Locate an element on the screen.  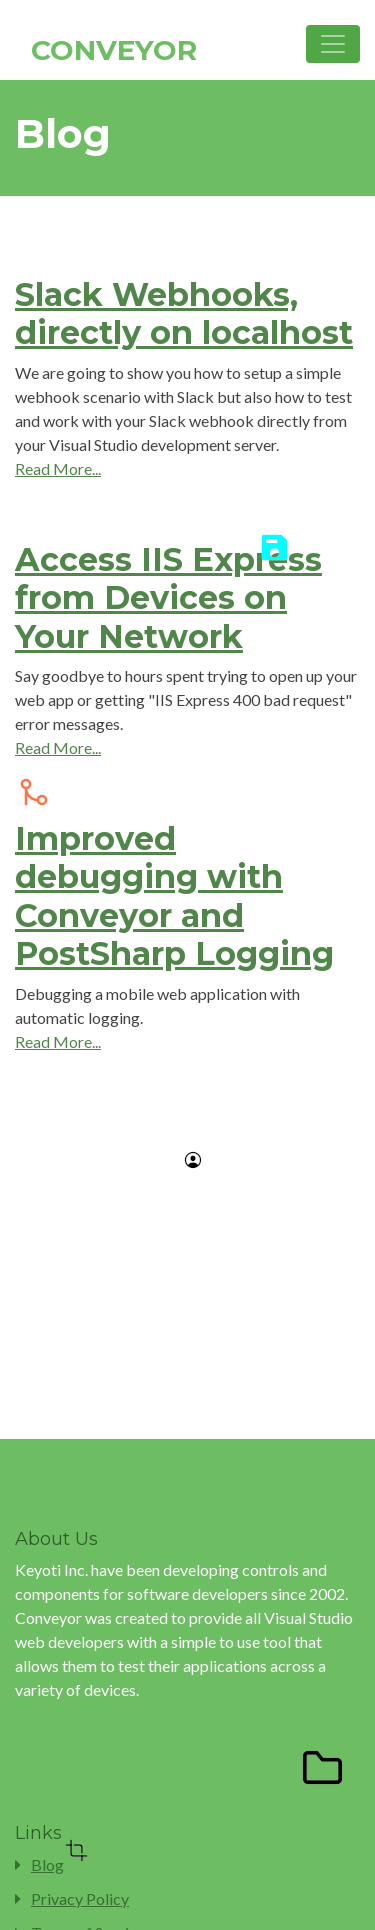
open file folder is located at coordinates (322, 1767).